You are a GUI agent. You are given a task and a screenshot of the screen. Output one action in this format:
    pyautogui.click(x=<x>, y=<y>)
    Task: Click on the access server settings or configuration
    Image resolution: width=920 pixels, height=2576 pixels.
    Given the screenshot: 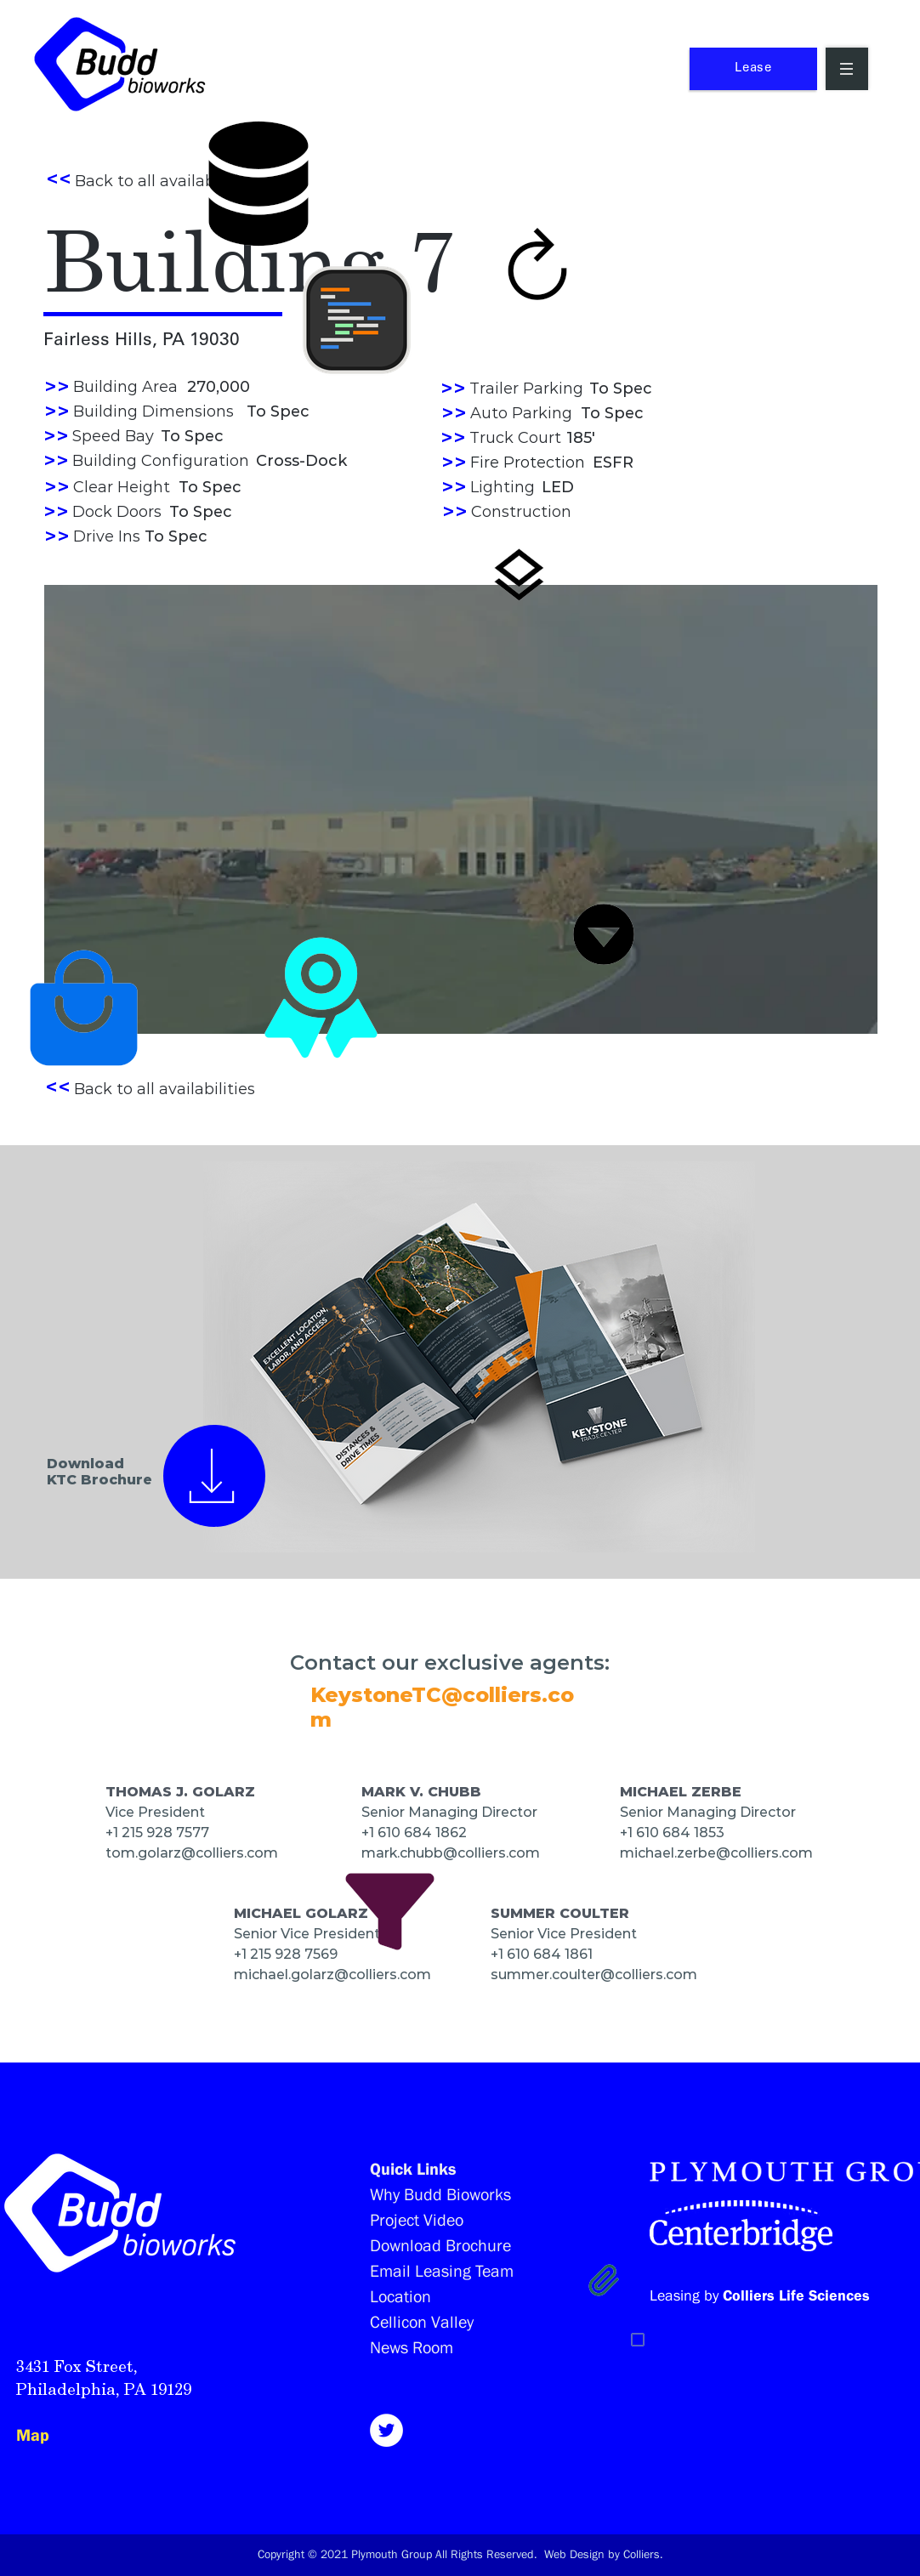 What is the action you would take?
    pyautogui.click(x=258, y=184)
    